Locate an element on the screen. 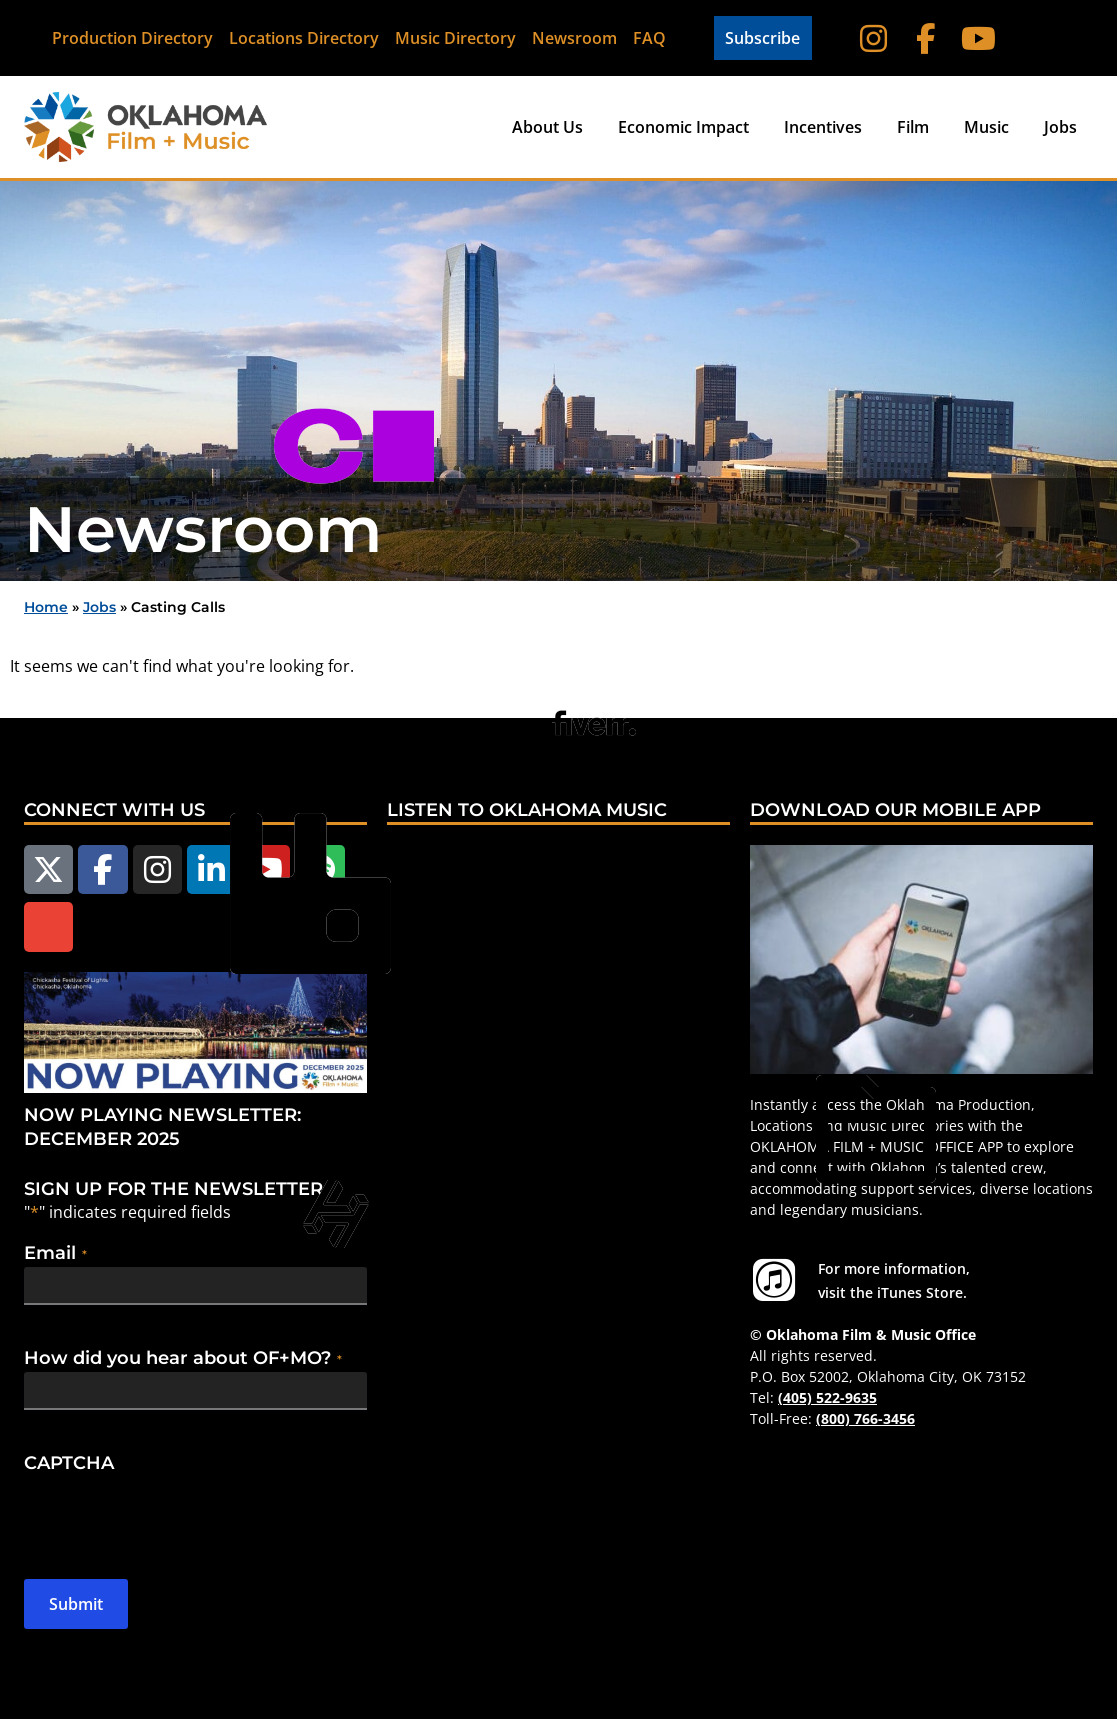 The width and height of the screenshot is (1117, 1719). handshake protocol logo is located at coordinates (336, 1214).